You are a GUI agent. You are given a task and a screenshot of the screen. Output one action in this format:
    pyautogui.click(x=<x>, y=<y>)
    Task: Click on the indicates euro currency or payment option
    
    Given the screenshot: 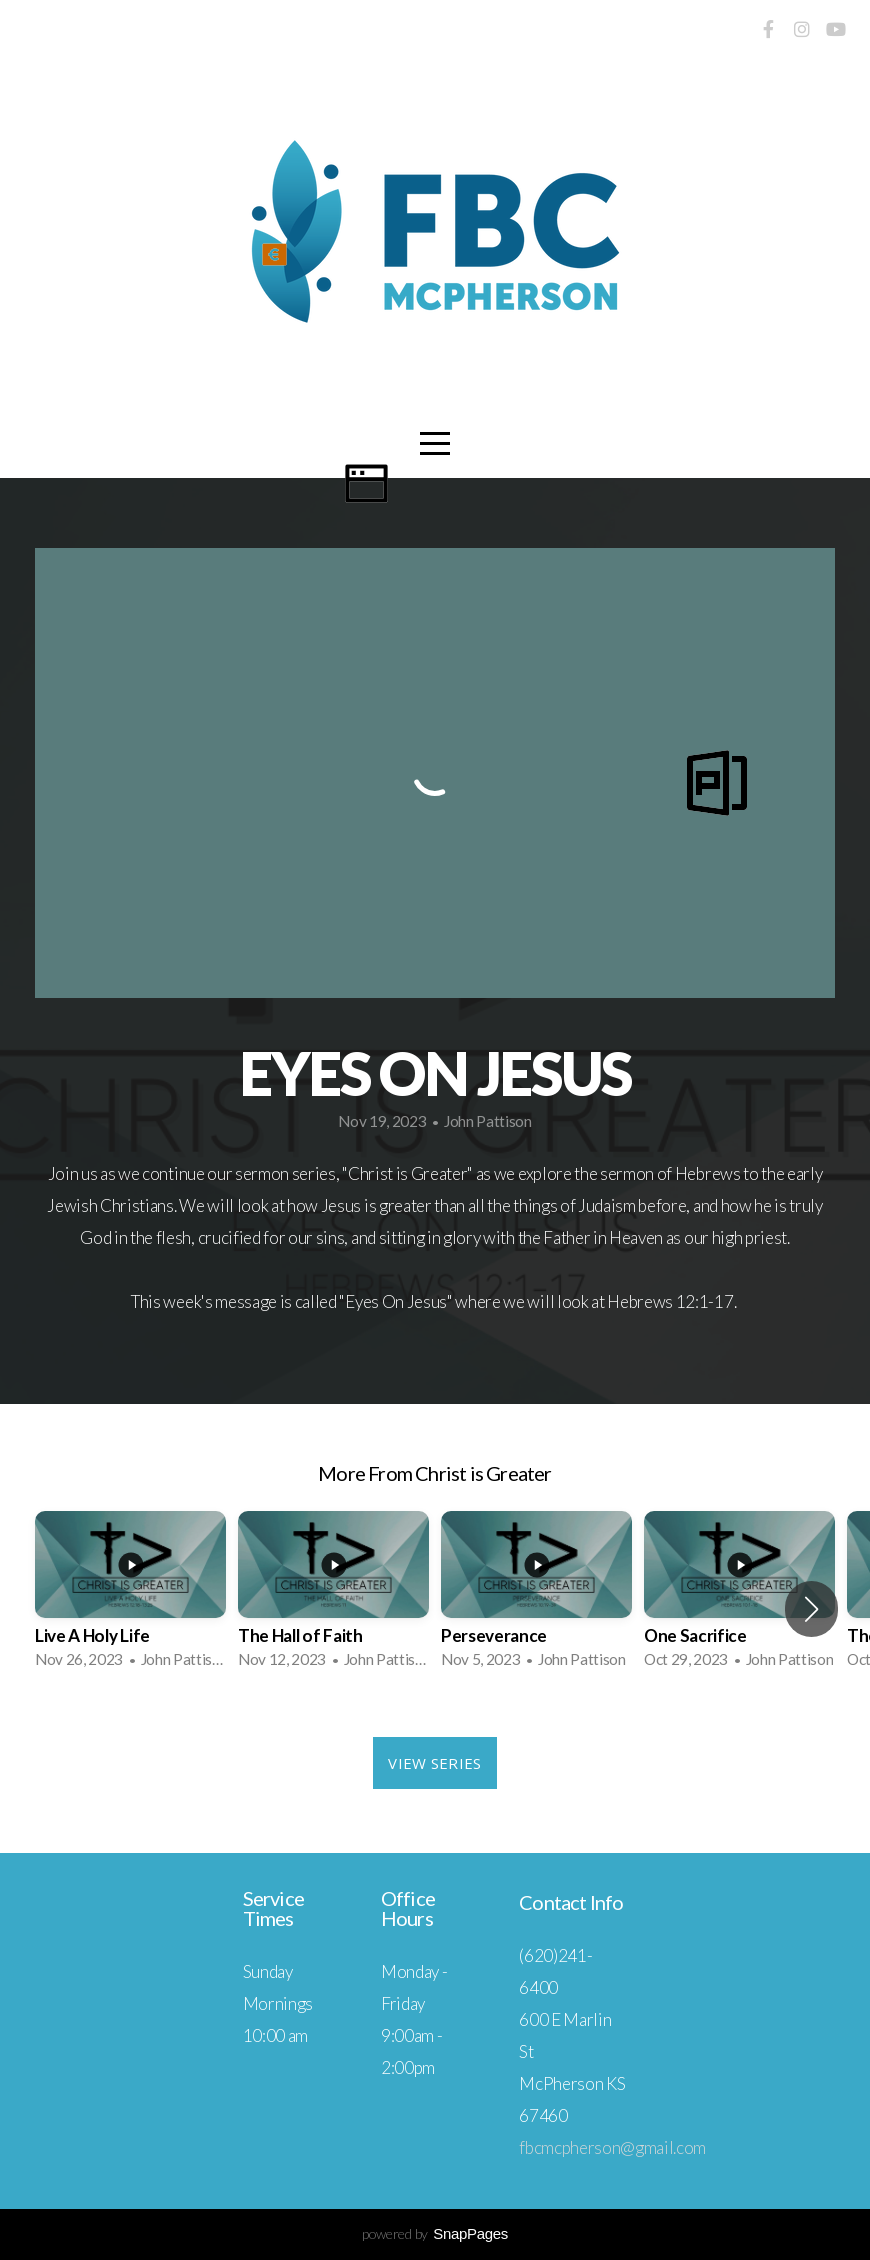 What is the action you would take?
    pyautogui.click(x=274, y=254)
    